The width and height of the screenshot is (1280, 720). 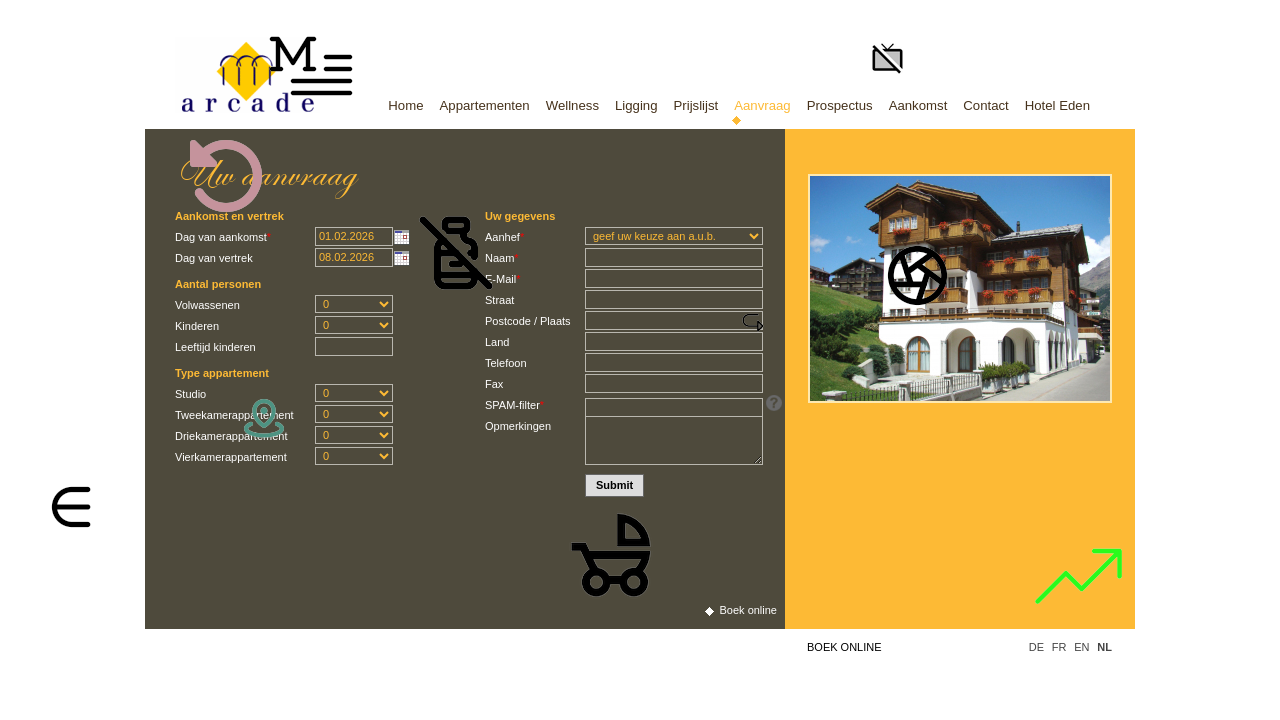 I want to click on view location area or zone on map, so click(x=264, y=419).